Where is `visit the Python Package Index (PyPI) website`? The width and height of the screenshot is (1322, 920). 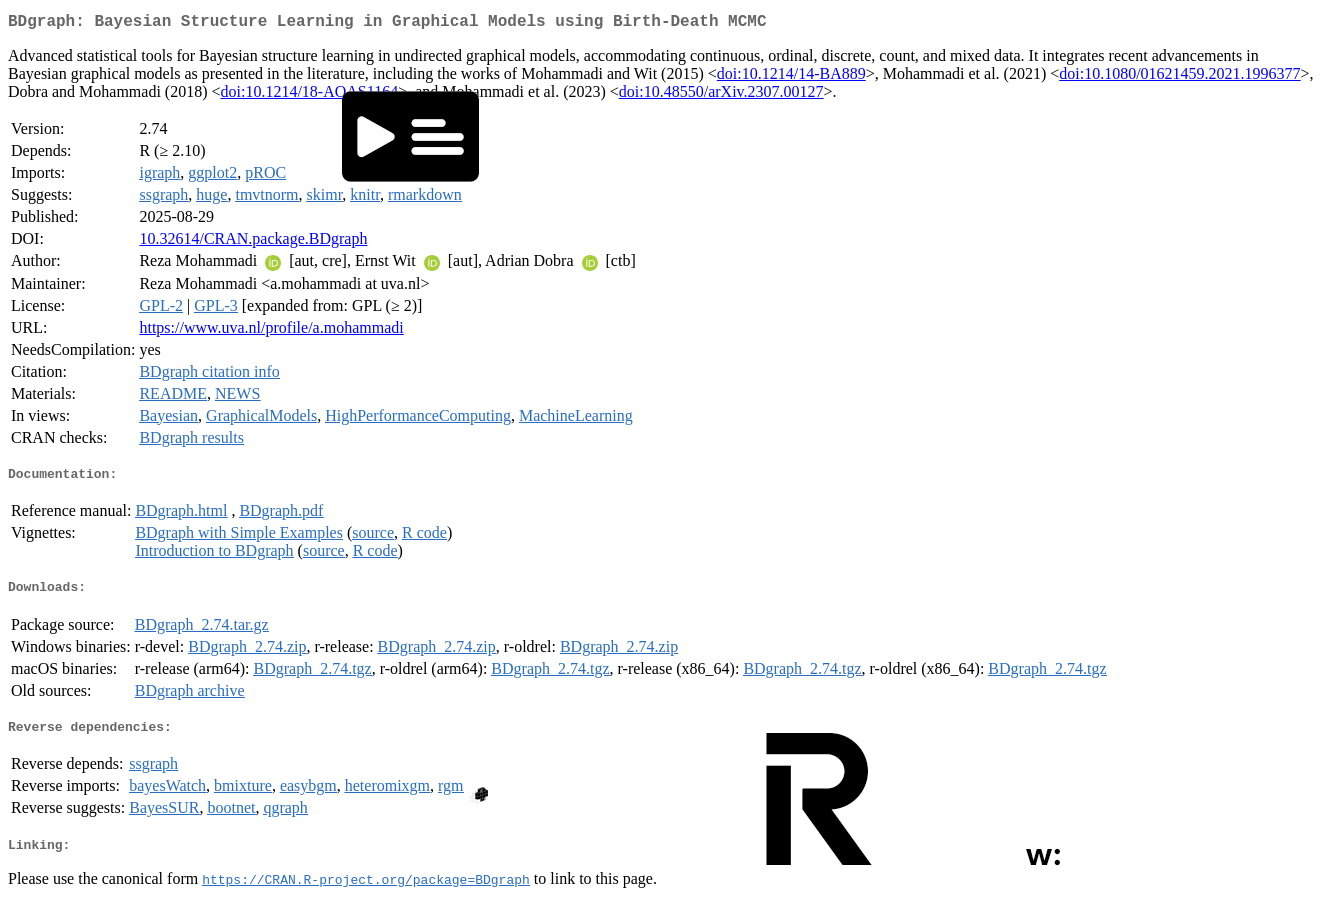
visit the Python Package Index (PyPI) website is located at coordinates (479, 795).